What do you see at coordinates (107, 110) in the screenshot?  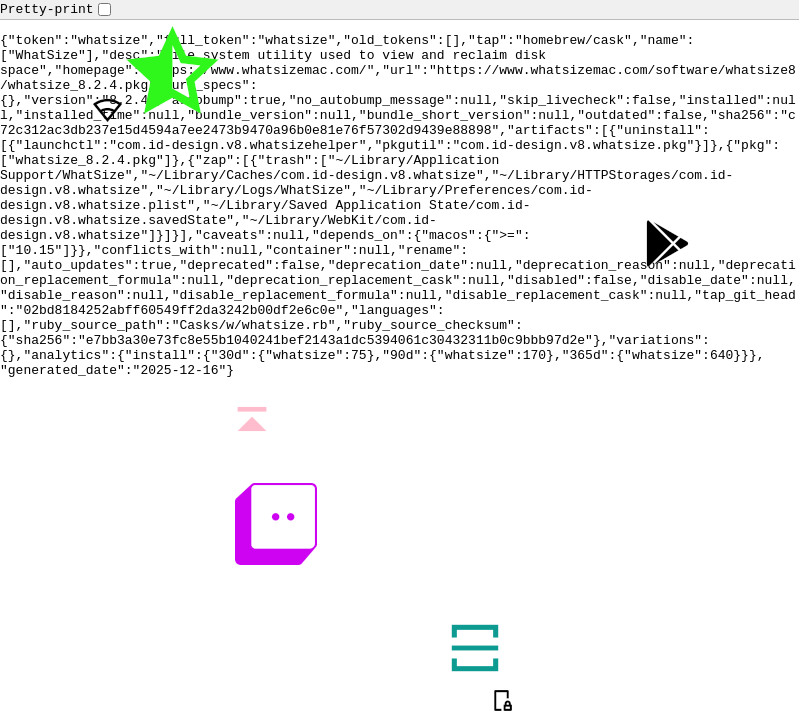 I see `indicates weak wifi signal strength` at bounding box center [107, 110].